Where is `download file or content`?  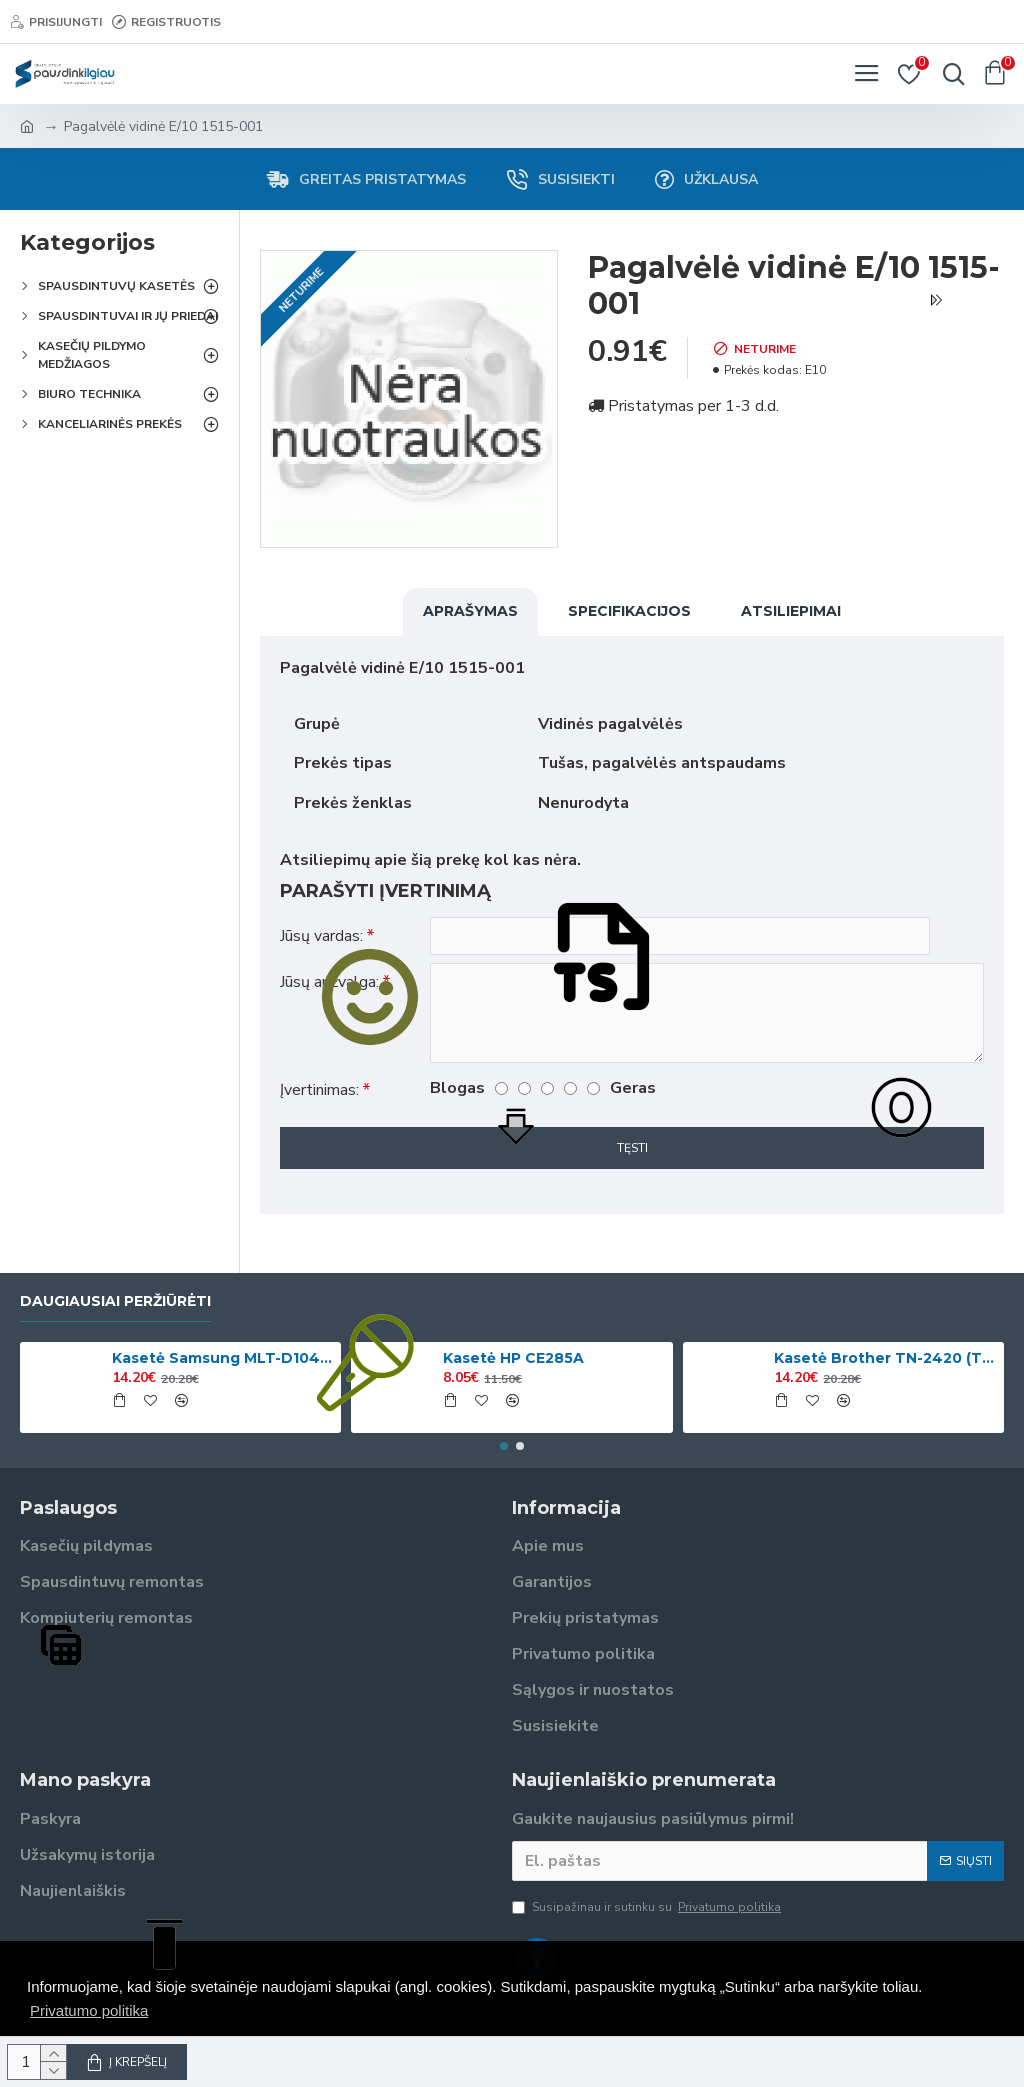 download file or content is located at coordinates (516, 1125).